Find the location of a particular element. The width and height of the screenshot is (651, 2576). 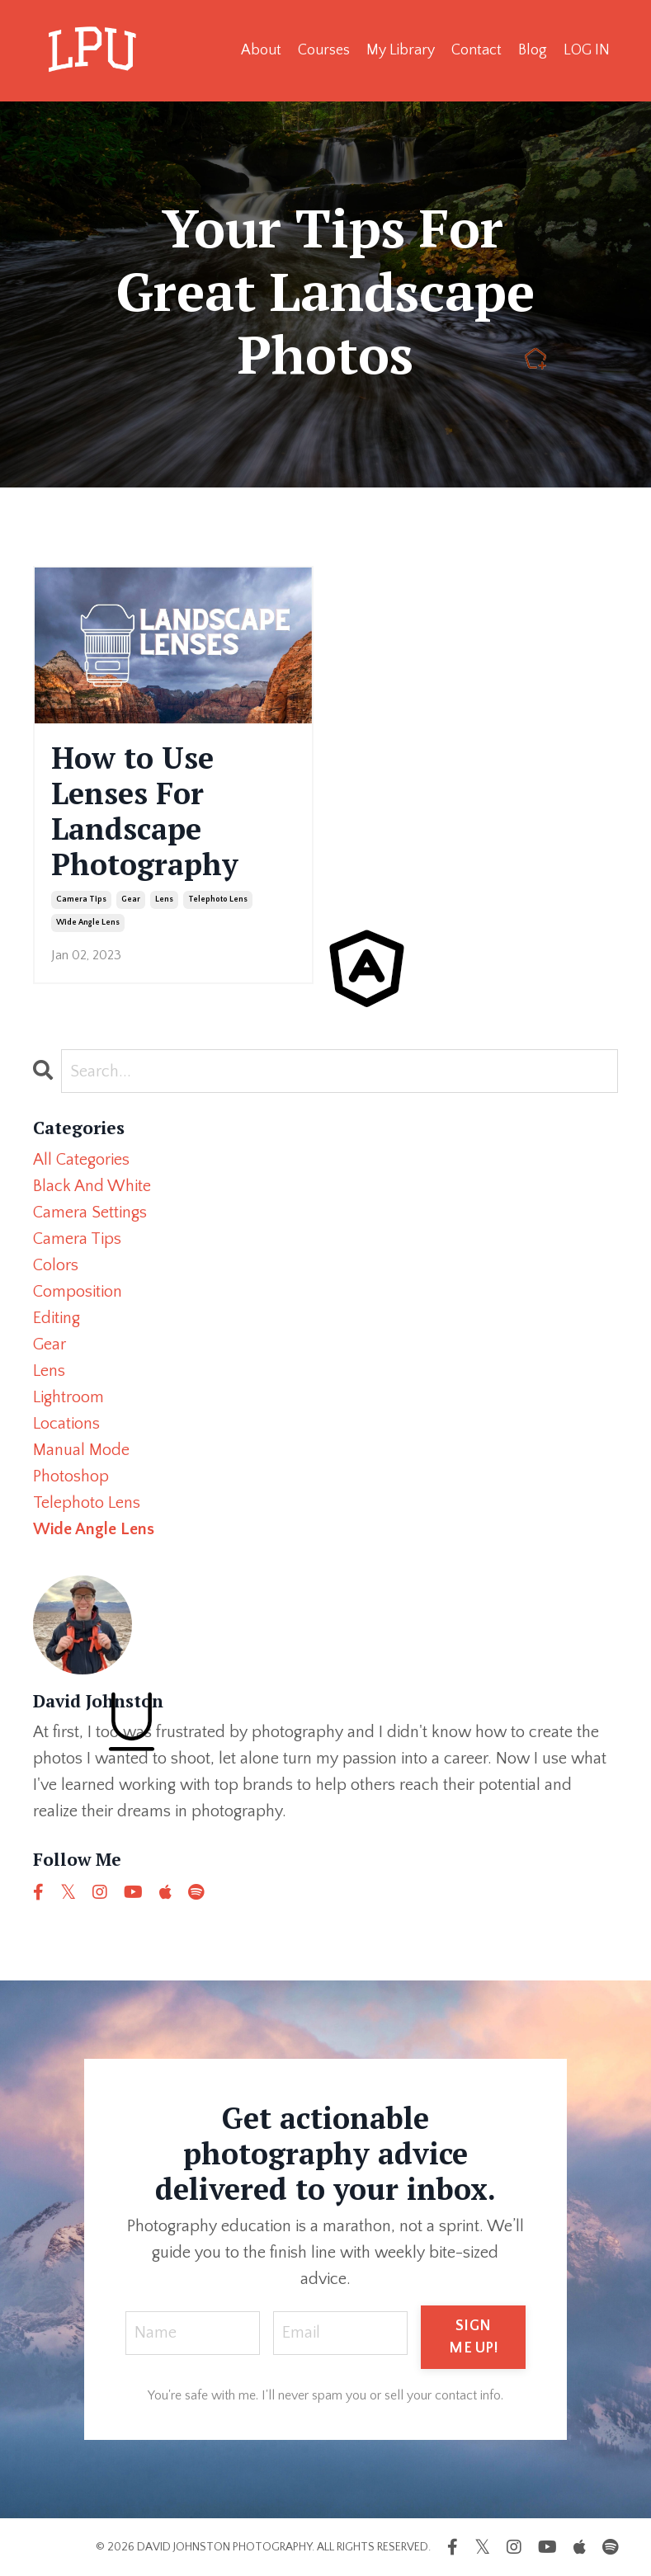

add a new shape or polygon element is located at coordinates (535, 359).